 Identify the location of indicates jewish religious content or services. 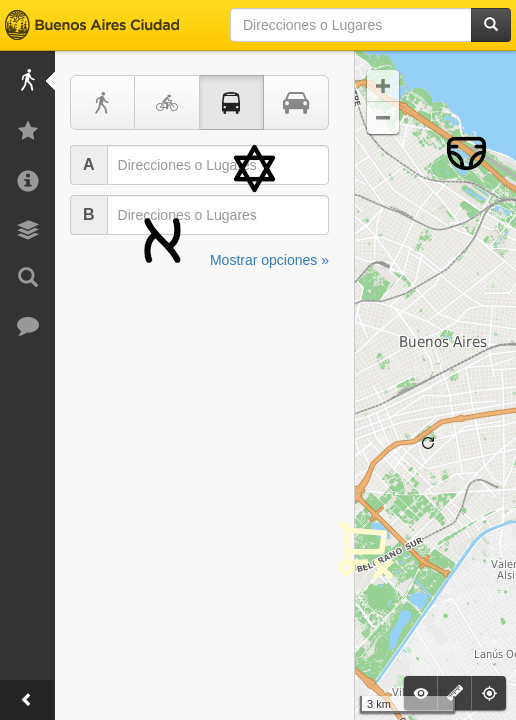
(254, 168).